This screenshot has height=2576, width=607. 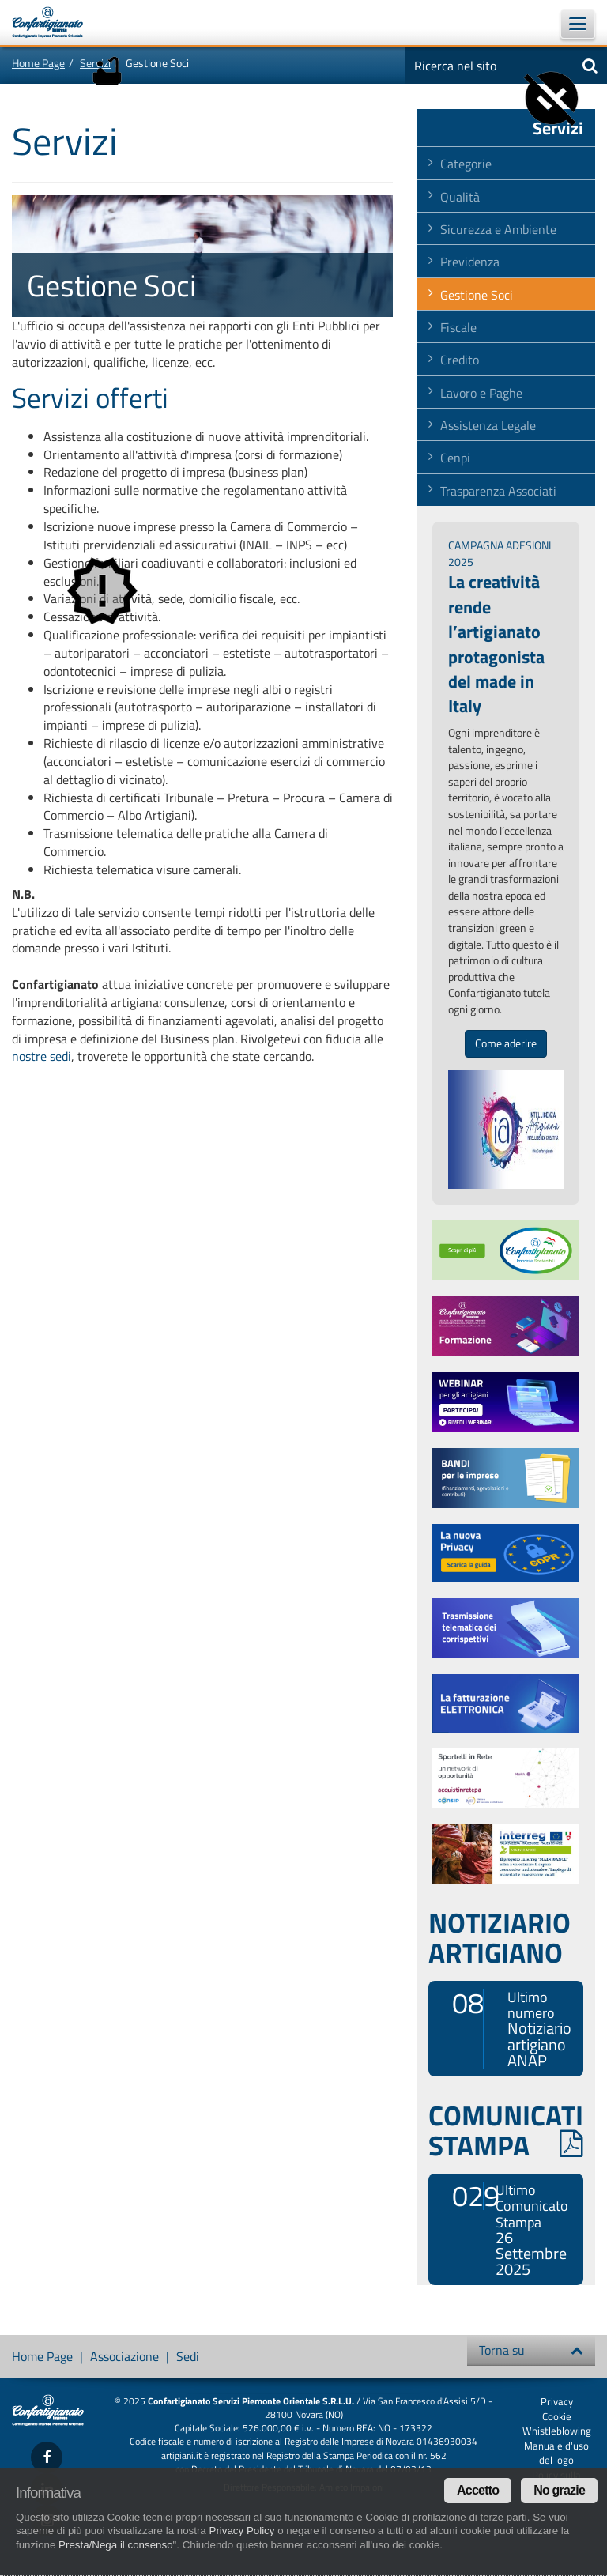 I want to click on indicates new or recently added content, so click(x=102, y=590).